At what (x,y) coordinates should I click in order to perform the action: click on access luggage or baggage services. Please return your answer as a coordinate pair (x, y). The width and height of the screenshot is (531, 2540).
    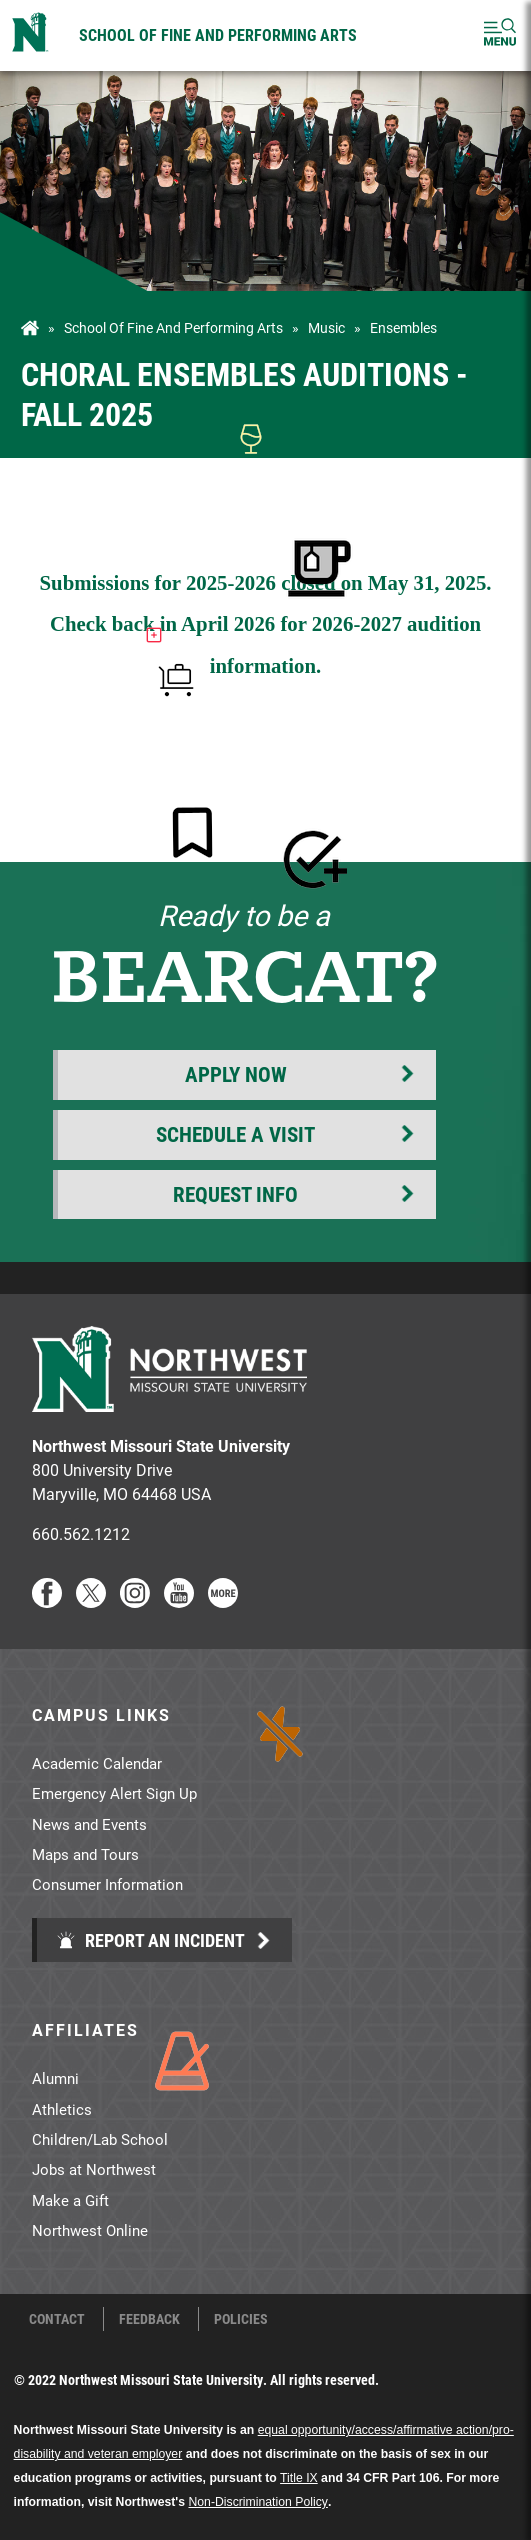
    Looking at the image, I should click on (175, 679).